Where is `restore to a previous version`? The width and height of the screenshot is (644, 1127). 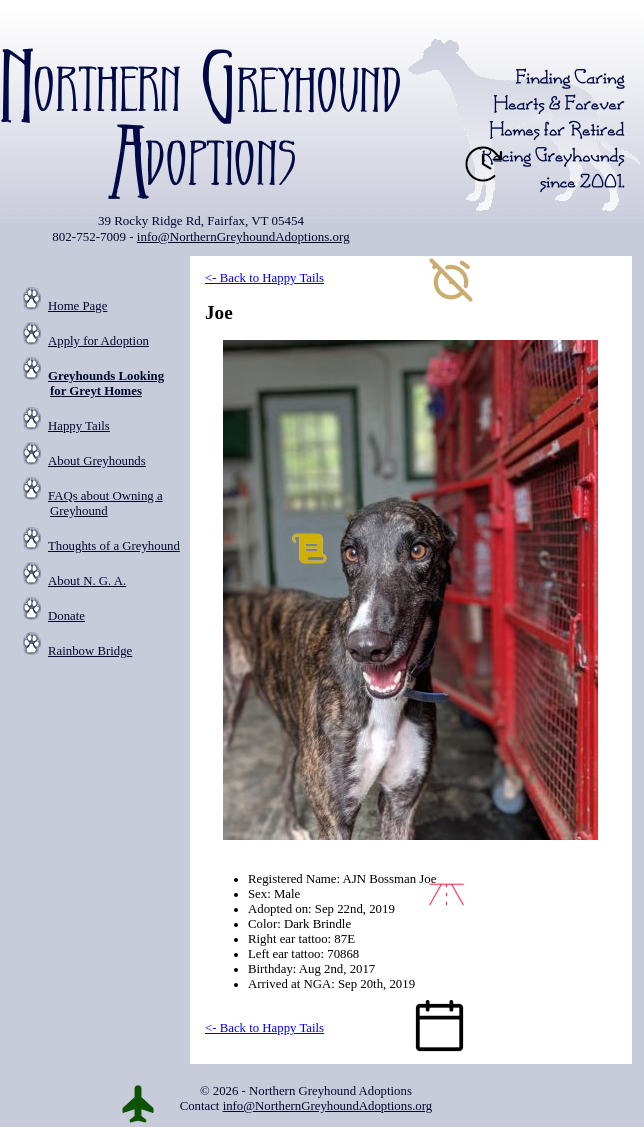
restore to a previous version is located at coordinates (483, 164).